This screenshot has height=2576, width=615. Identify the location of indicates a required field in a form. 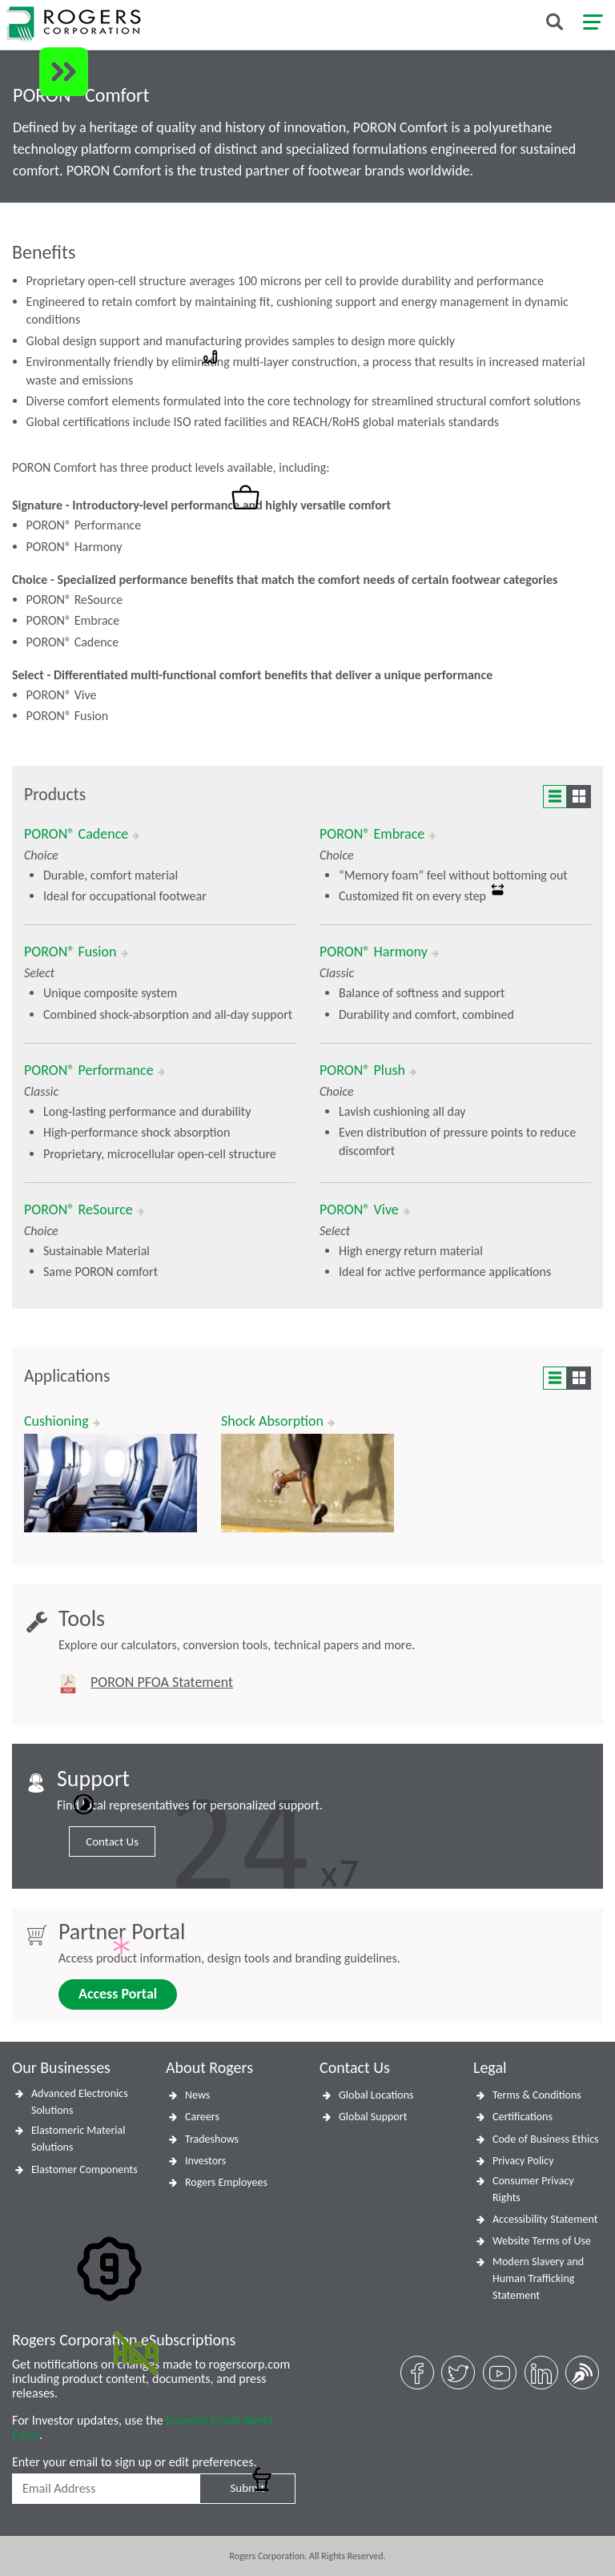
(121, 1946).